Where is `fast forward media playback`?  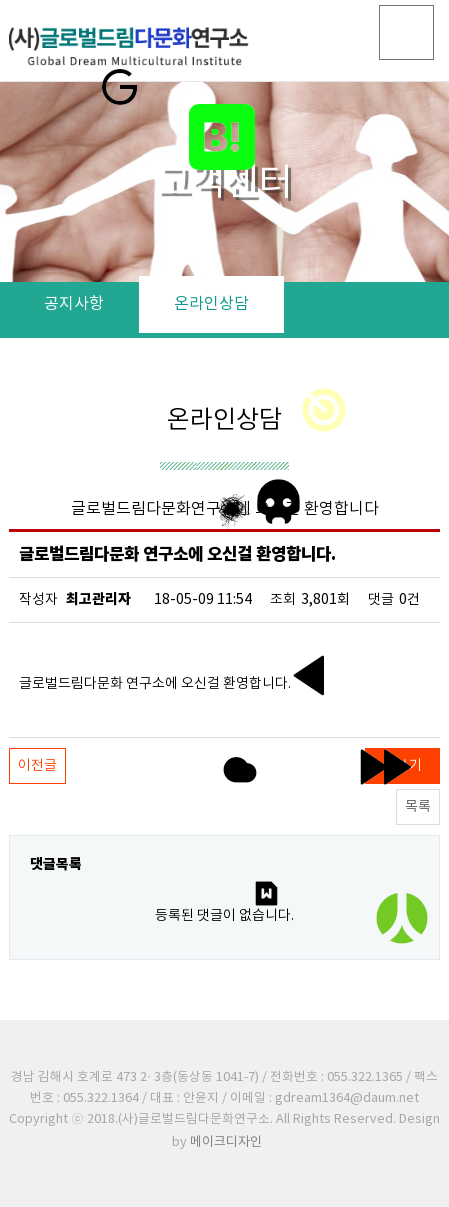 fast forward media playback is located at coordinates (384, 767).